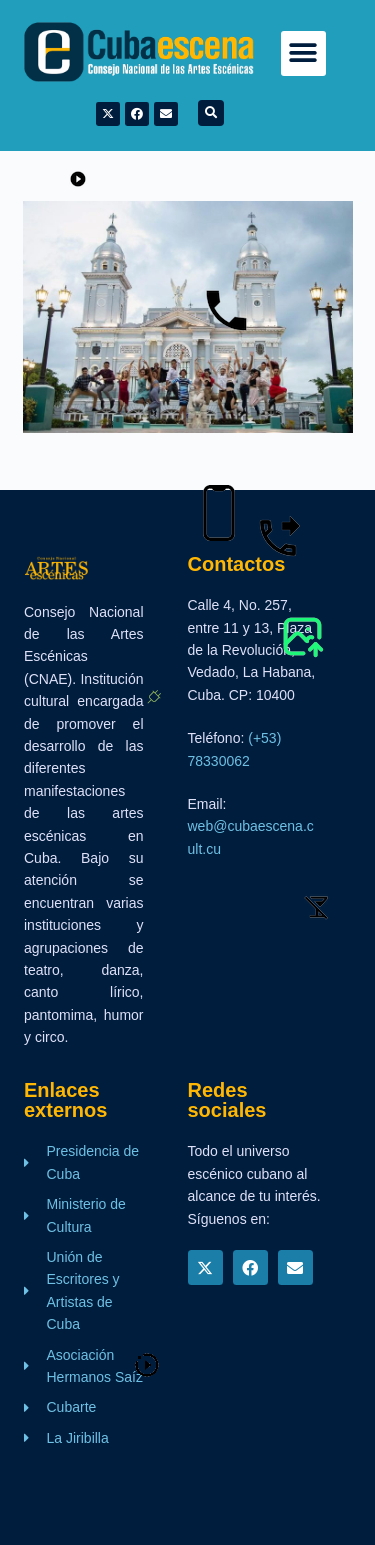  What do you see at coordinates (226, 310) in the screenshot?
I see `make a phone call` at bounding box center [226, 310].